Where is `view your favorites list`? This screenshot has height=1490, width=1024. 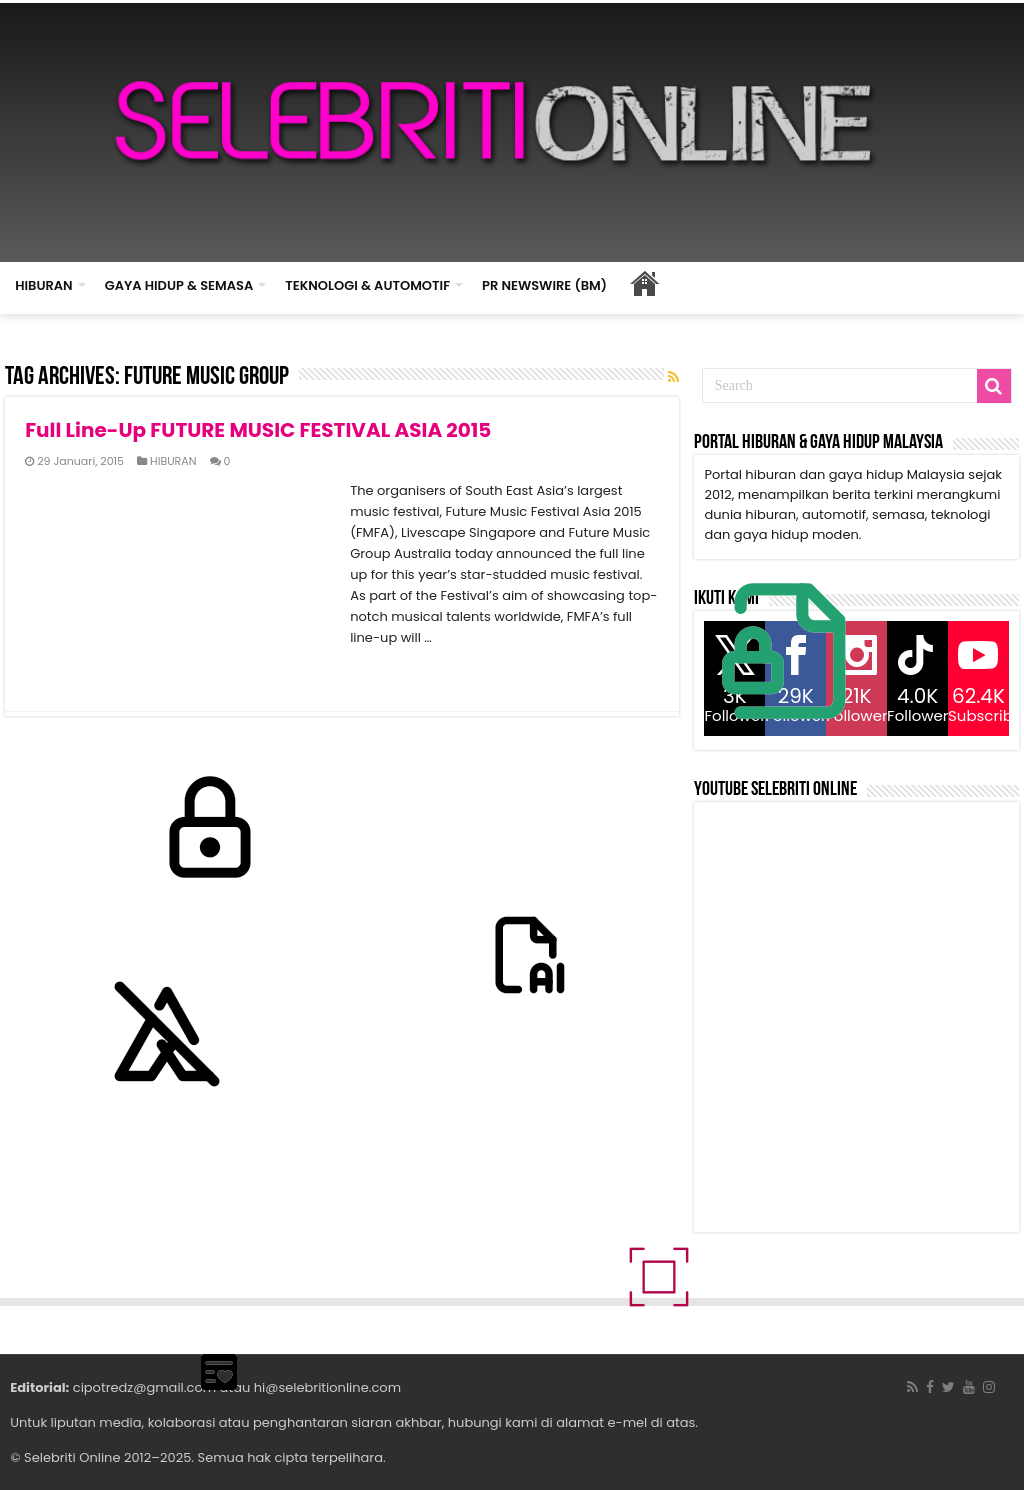 view your favorites list is located at coordinates (219, 1372).